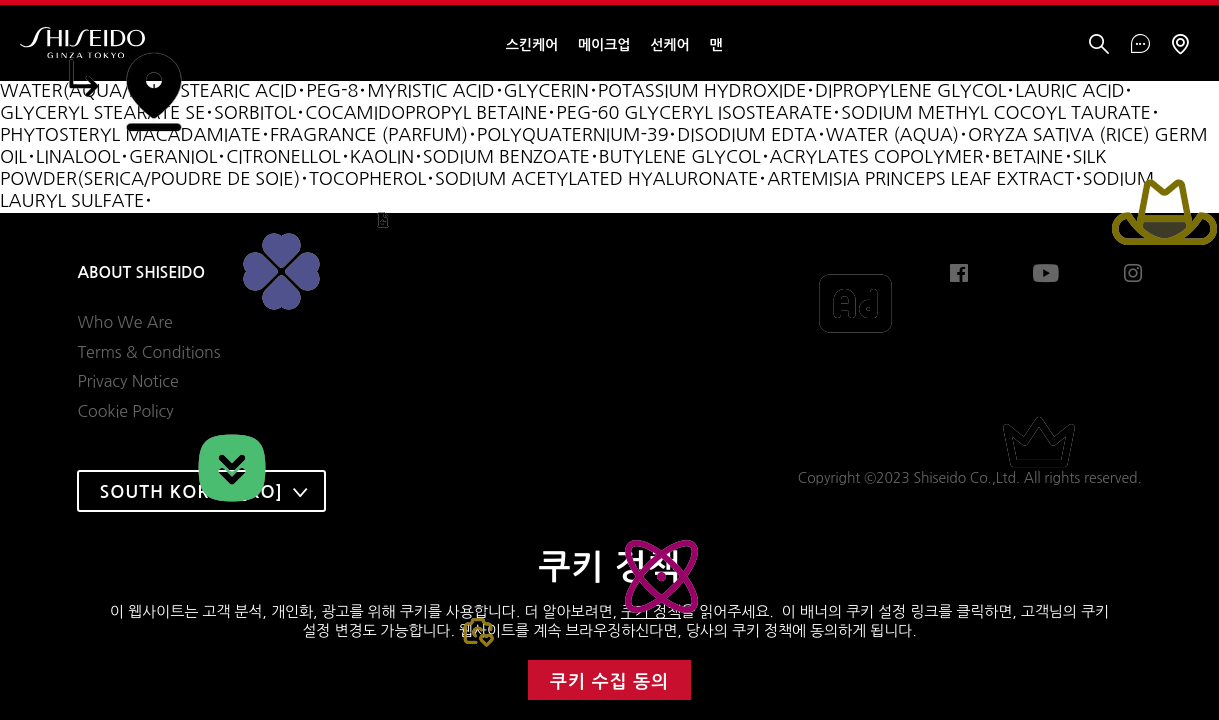  What do you see at coordinates (281, 271) in the screenshot?
I see `indicates a lucky or bonus feature` at bounding box center [281, 271].